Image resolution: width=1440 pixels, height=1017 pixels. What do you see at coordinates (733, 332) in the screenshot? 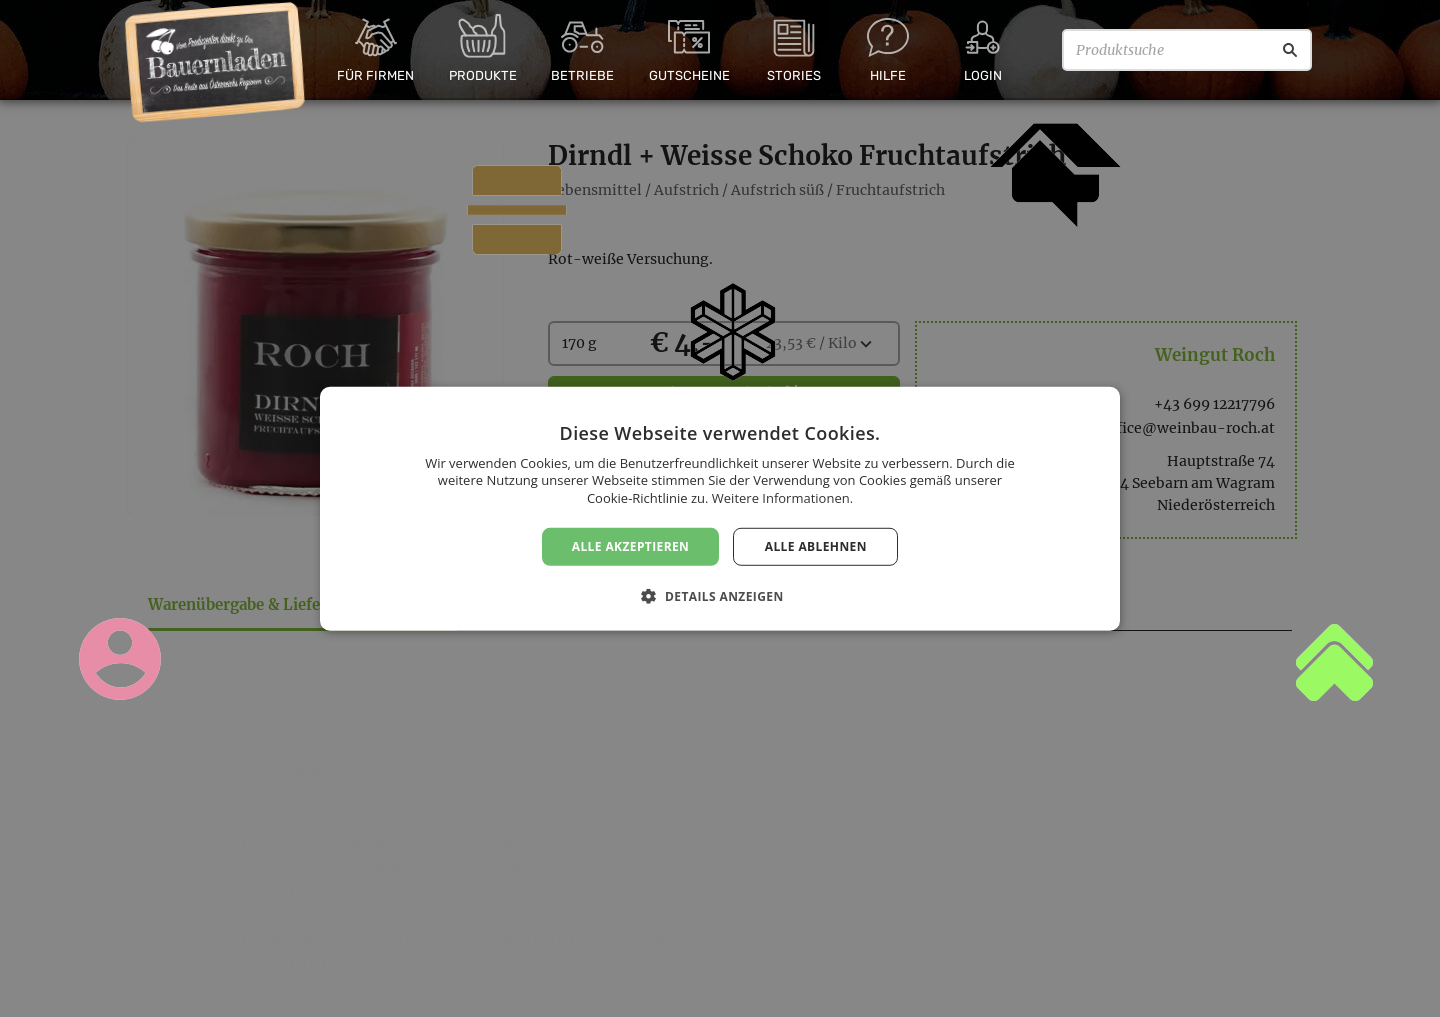
I see `matternet company logo` at bounding box center [733, 332].